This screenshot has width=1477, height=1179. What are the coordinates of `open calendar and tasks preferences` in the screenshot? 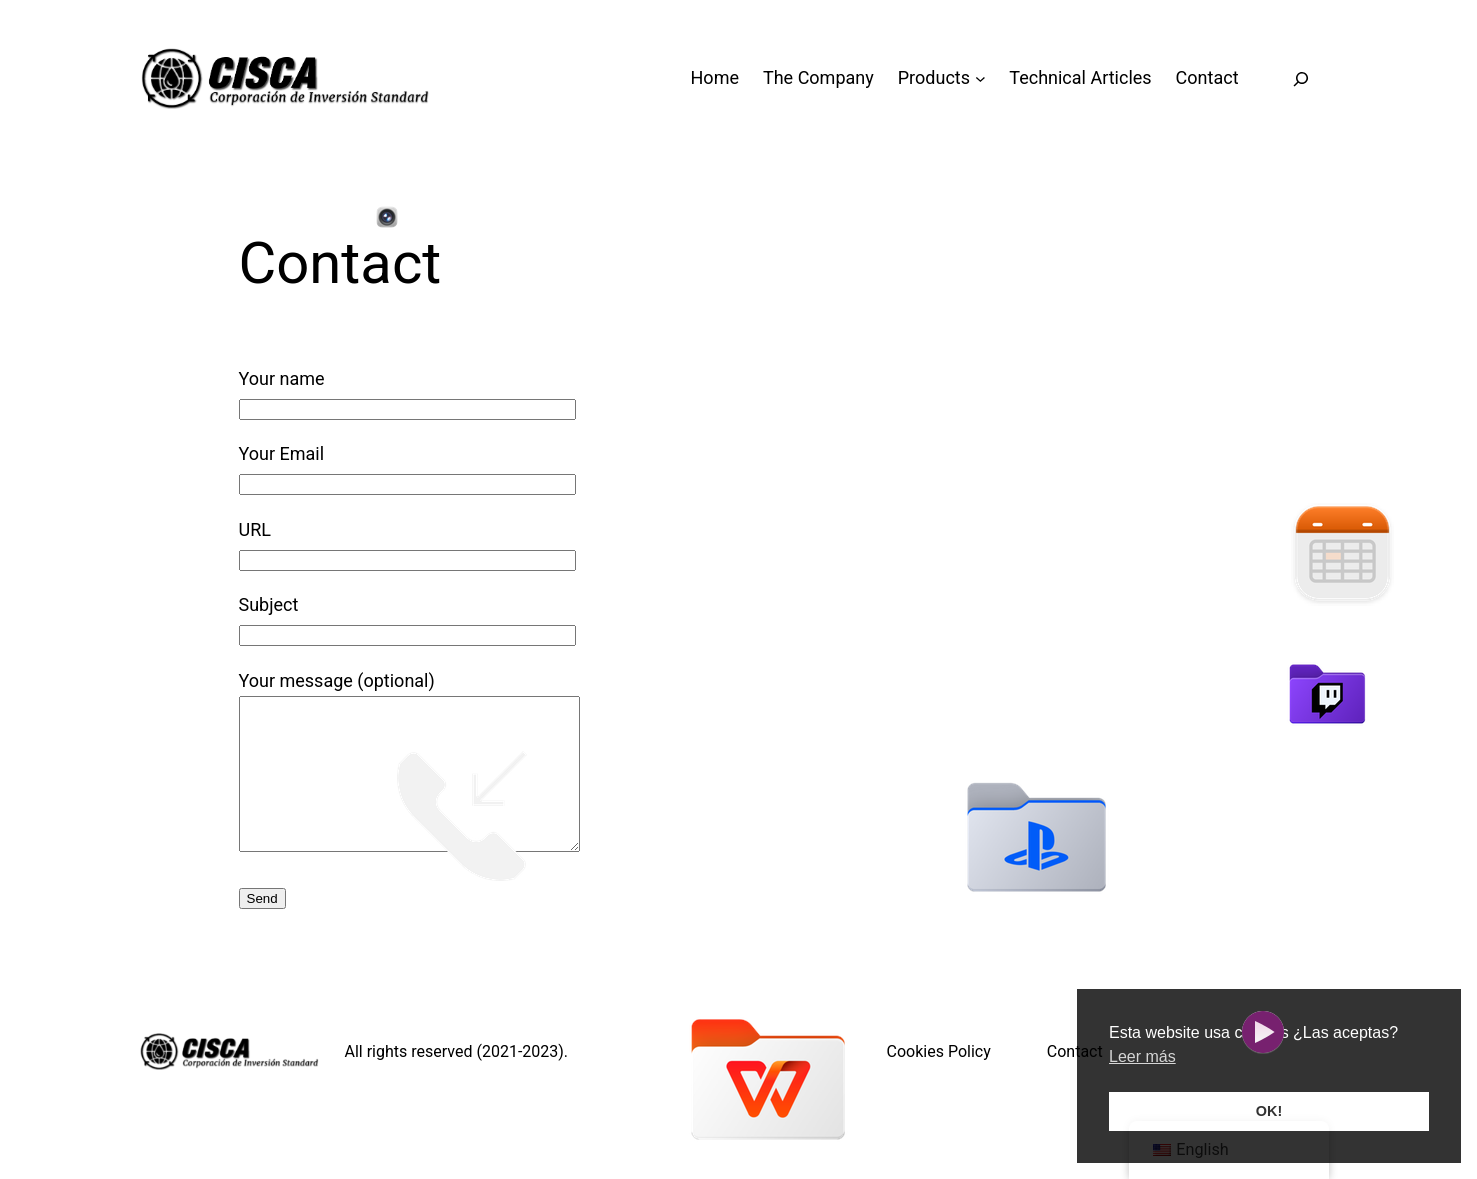 It's located at (1342, 554).